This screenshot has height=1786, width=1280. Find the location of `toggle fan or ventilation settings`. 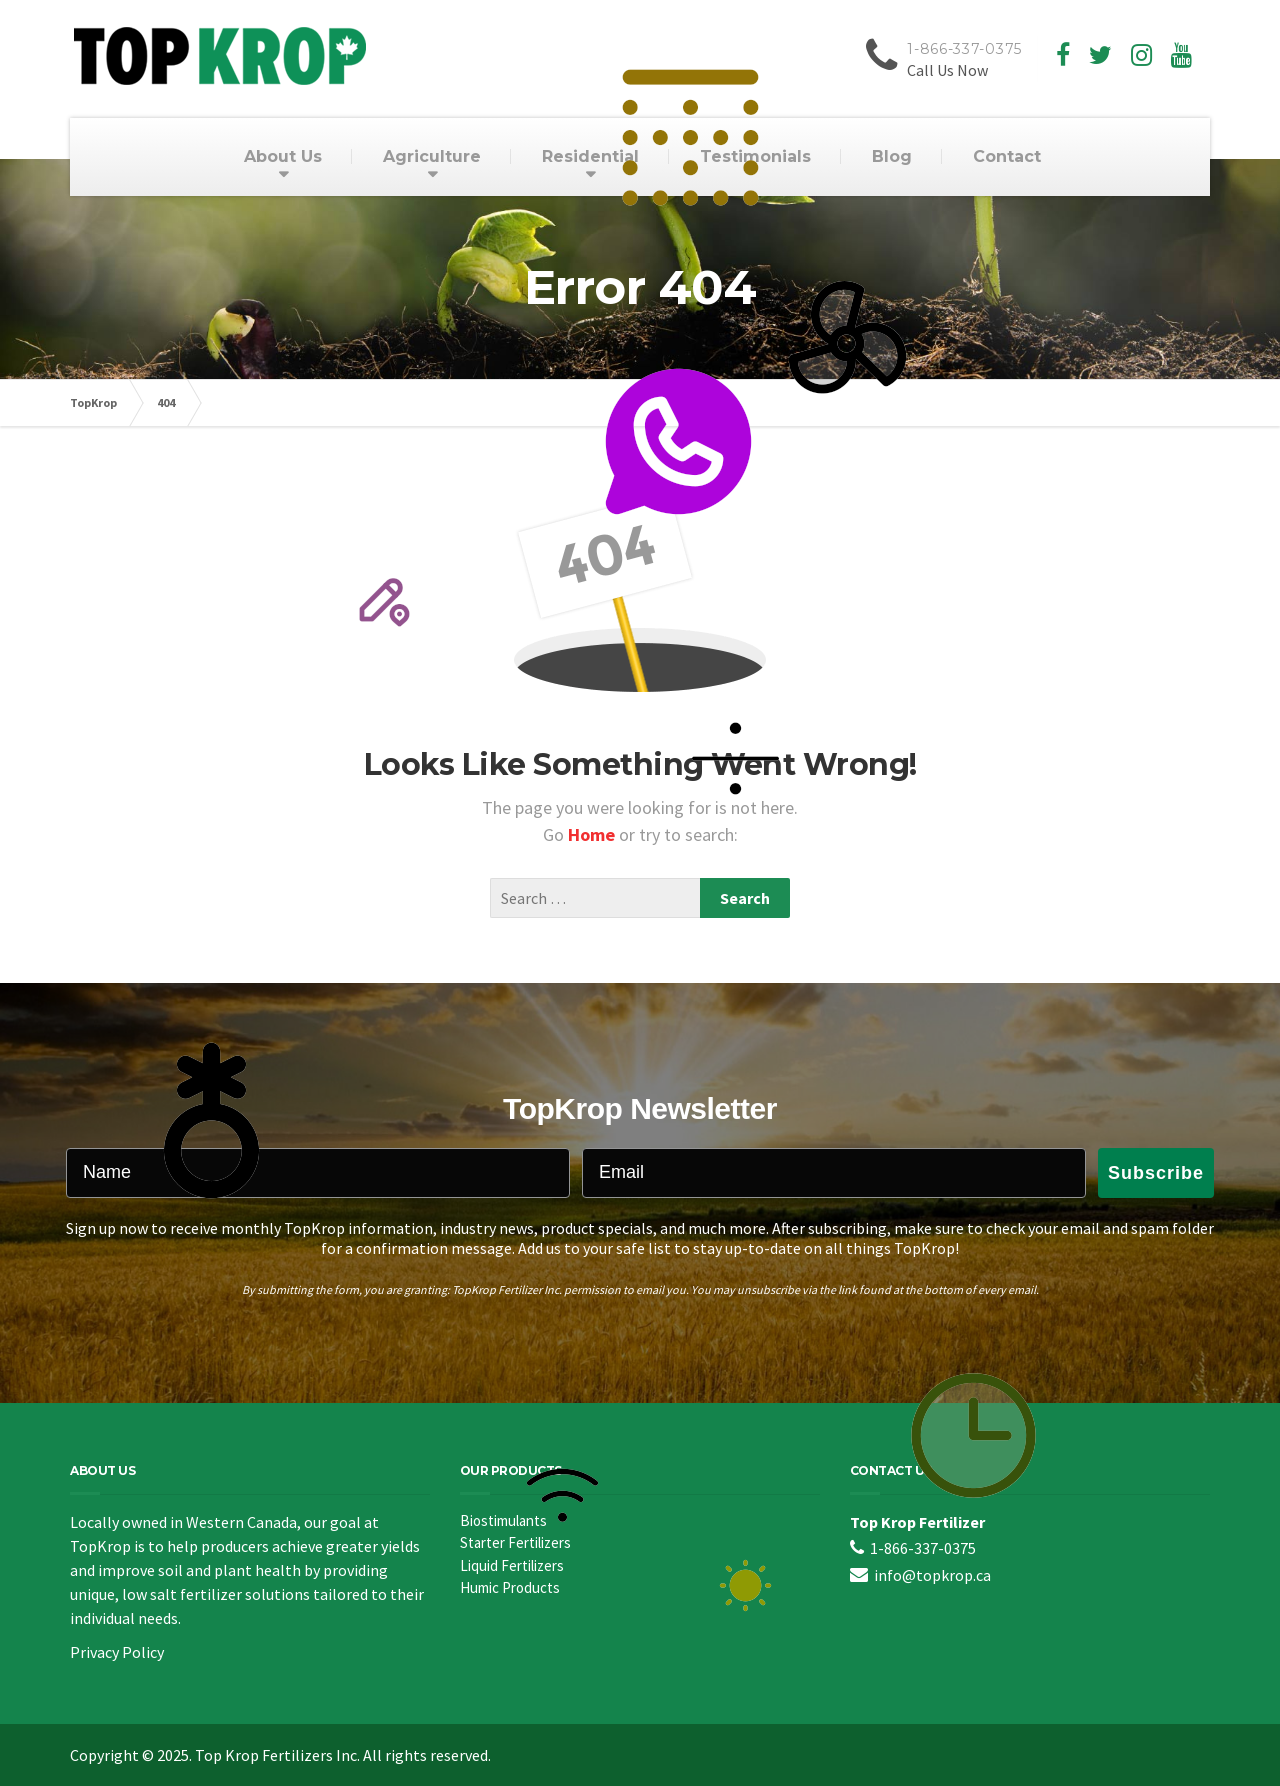

toggle fan or ventilation settings is located at coordinates (846, 343).